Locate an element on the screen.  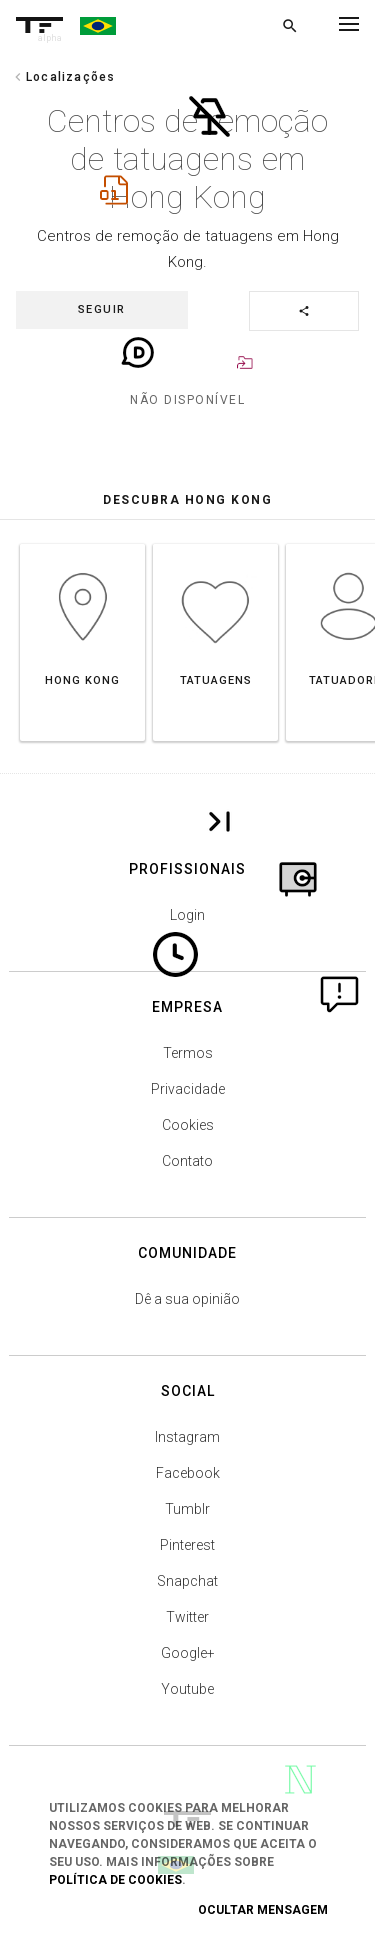
access secure storage or vault is located at coordinates (298, 878).